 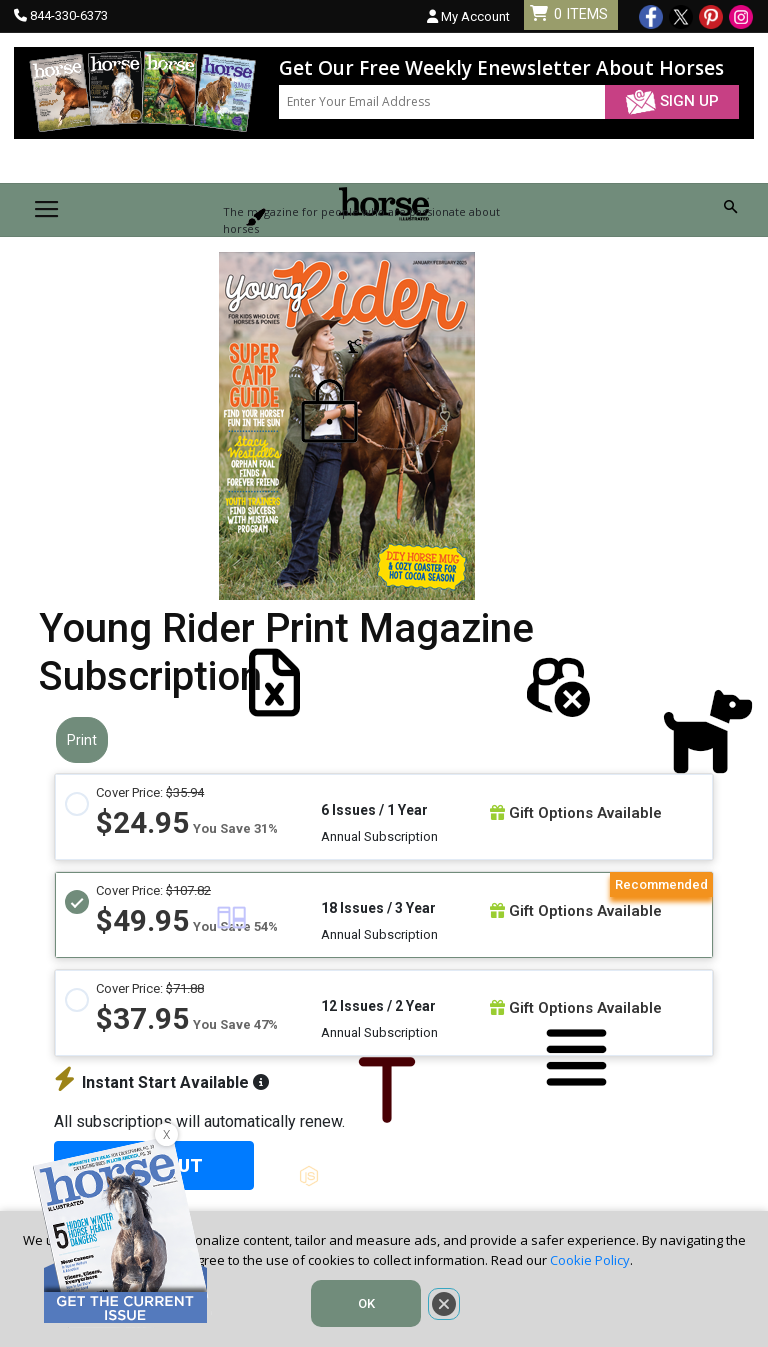 I want to click on github copilot connection error, so click(x=558, y=685).